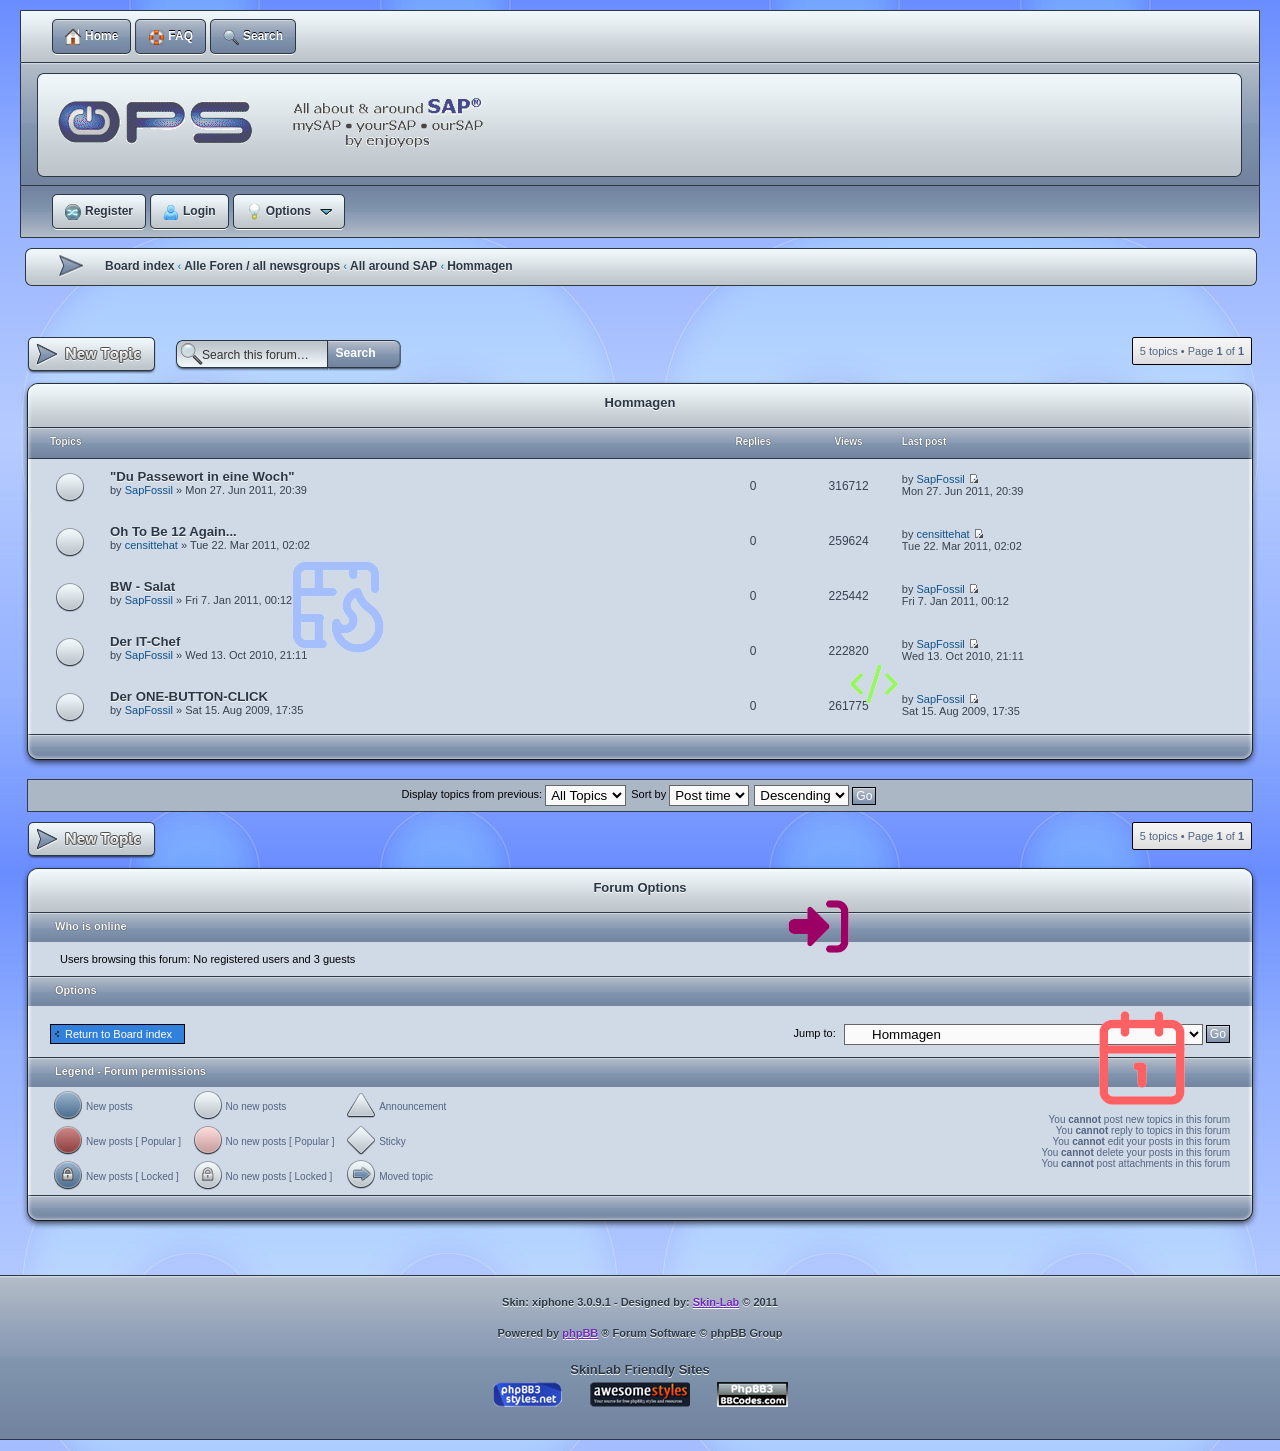 This screenshot has height=1451, width=1280. What do you see at coordinates (818, 926) in the screenshot?
I see `log in to your account` at bounding box center [818, 926].